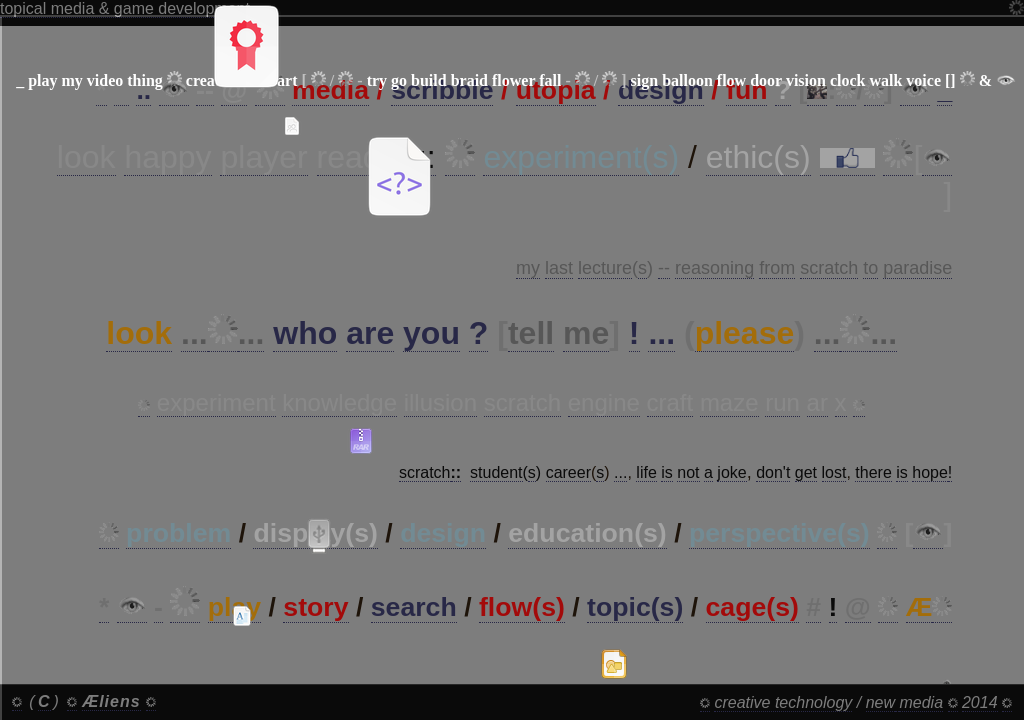  Describe the element at coordinates (614, 664) in the screenshot. I see `open a vector graphics document` at that location.